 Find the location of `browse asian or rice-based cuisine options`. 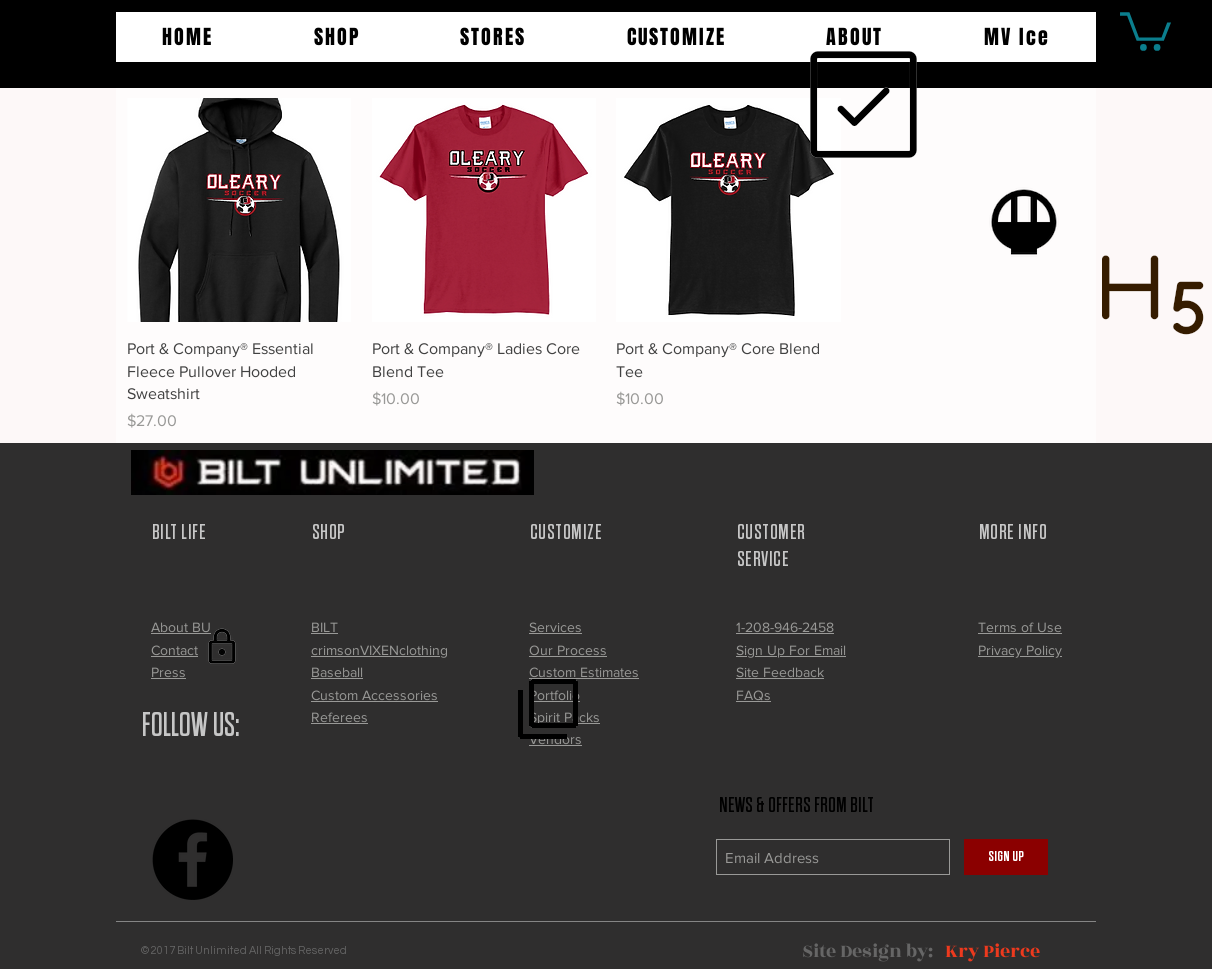

browse asian or rice-based cuisine options is located at coordinates (1024, 222).